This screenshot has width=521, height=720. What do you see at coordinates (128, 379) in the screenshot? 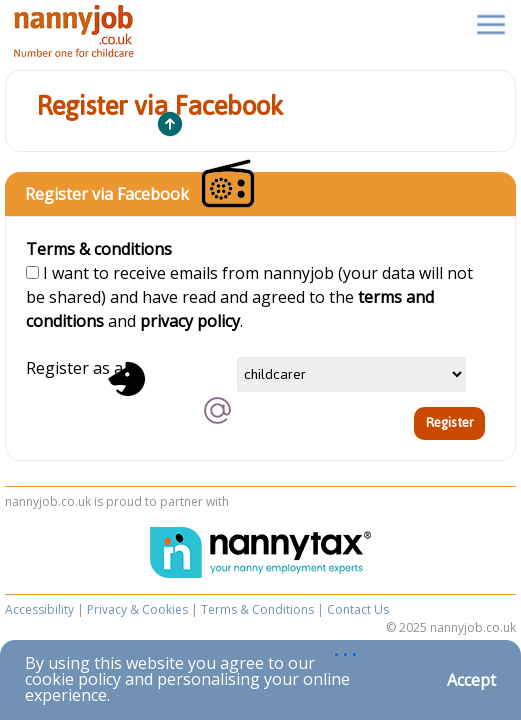
I see `access equestrian or horse-related features` at bounding box center [128, 379].